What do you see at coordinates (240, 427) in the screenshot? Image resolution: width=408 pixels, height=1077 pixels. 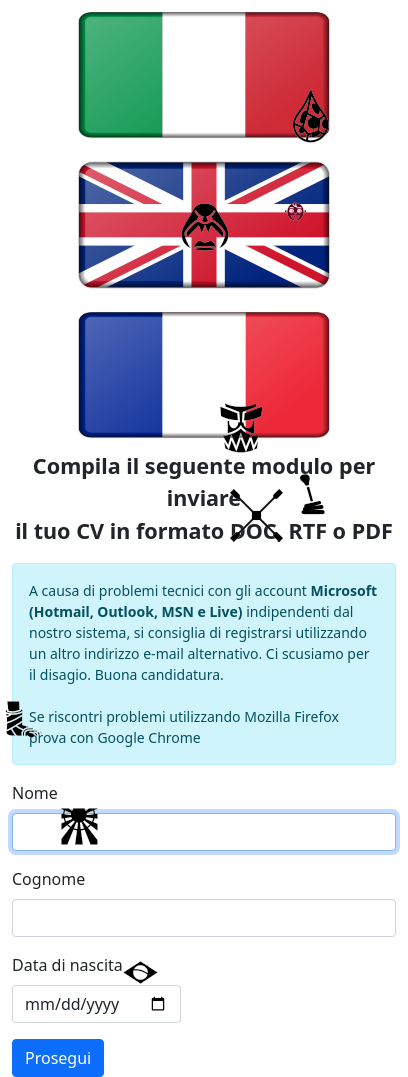 I see `select tribal or tiki-themed content` at bounding box center [240, 427].